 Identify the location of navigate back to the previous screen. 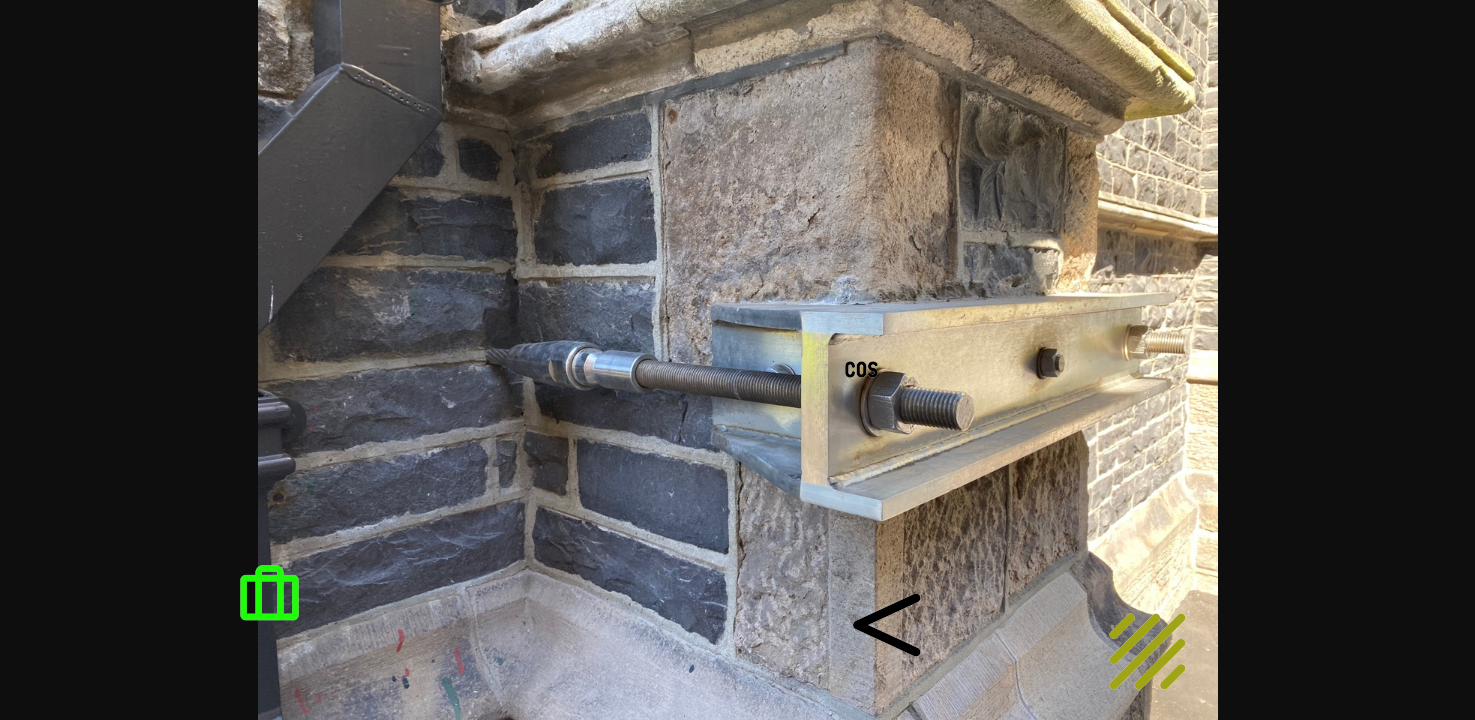
(889, 625).